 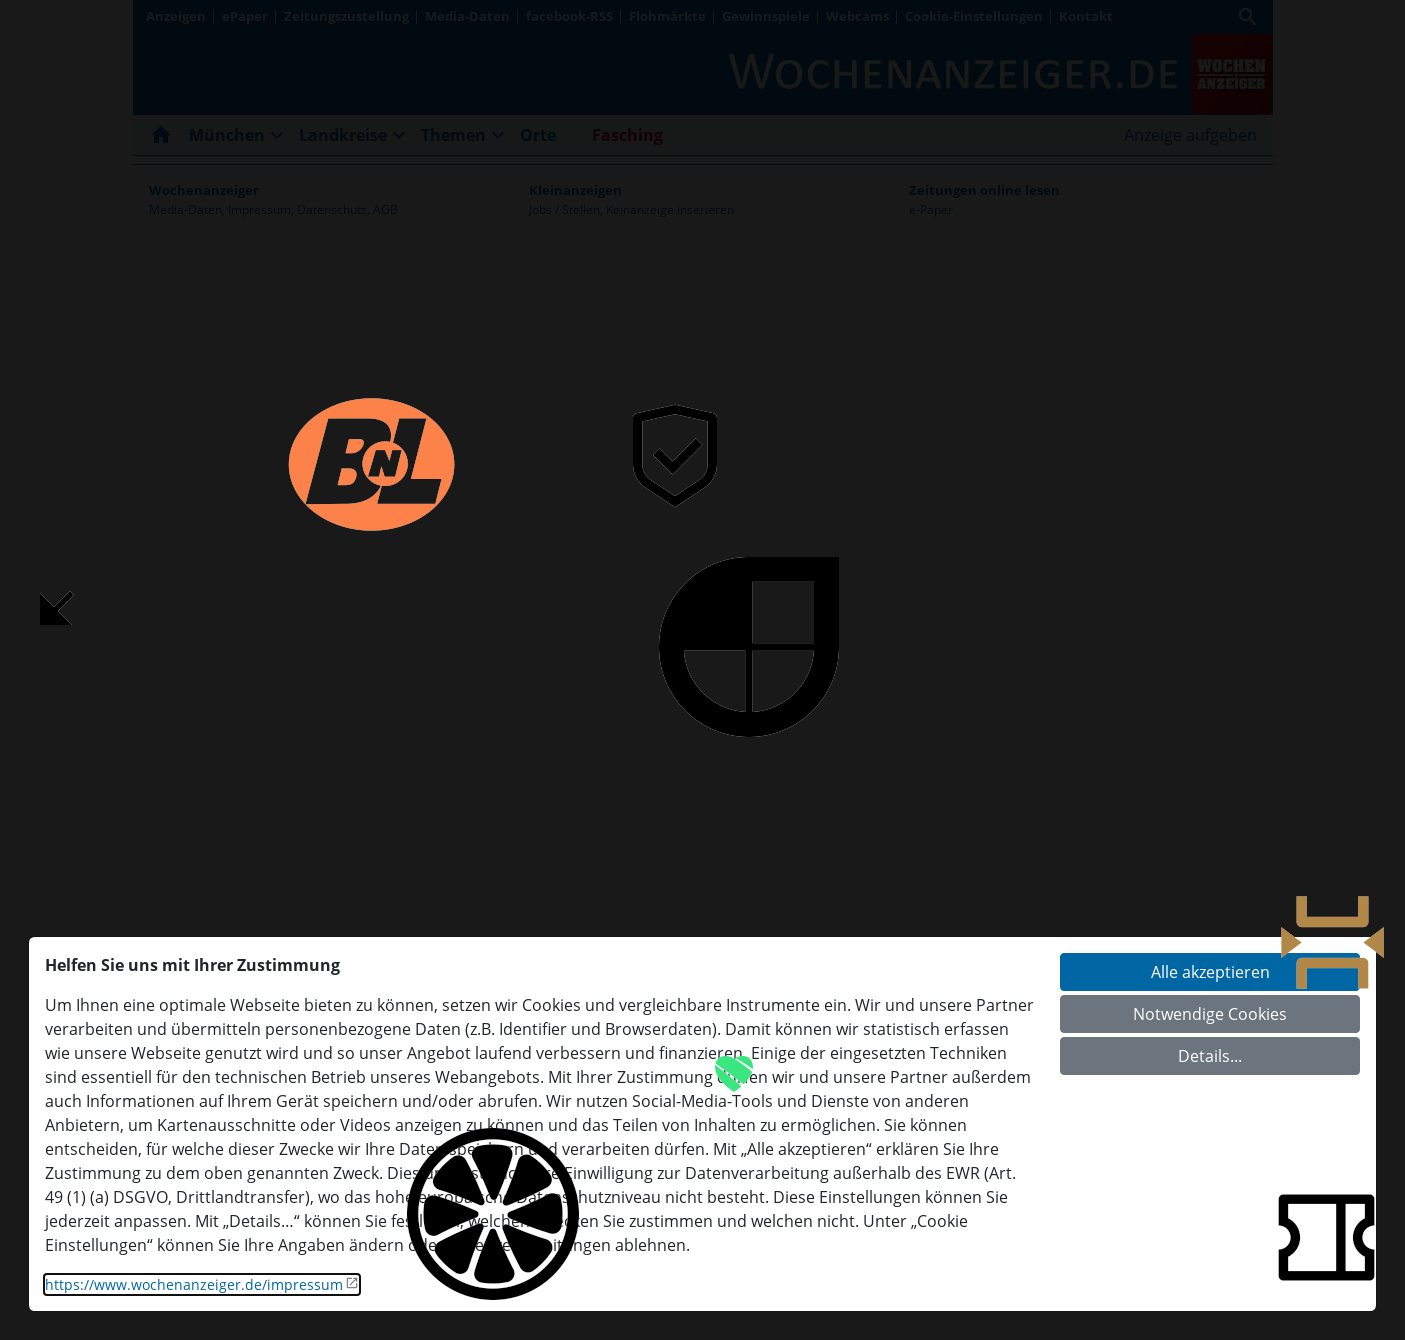 What do you see at coordinates (675, 456) in the screenshot?
I see `indicates verified security or protection status` at bounding box center [675, 456].